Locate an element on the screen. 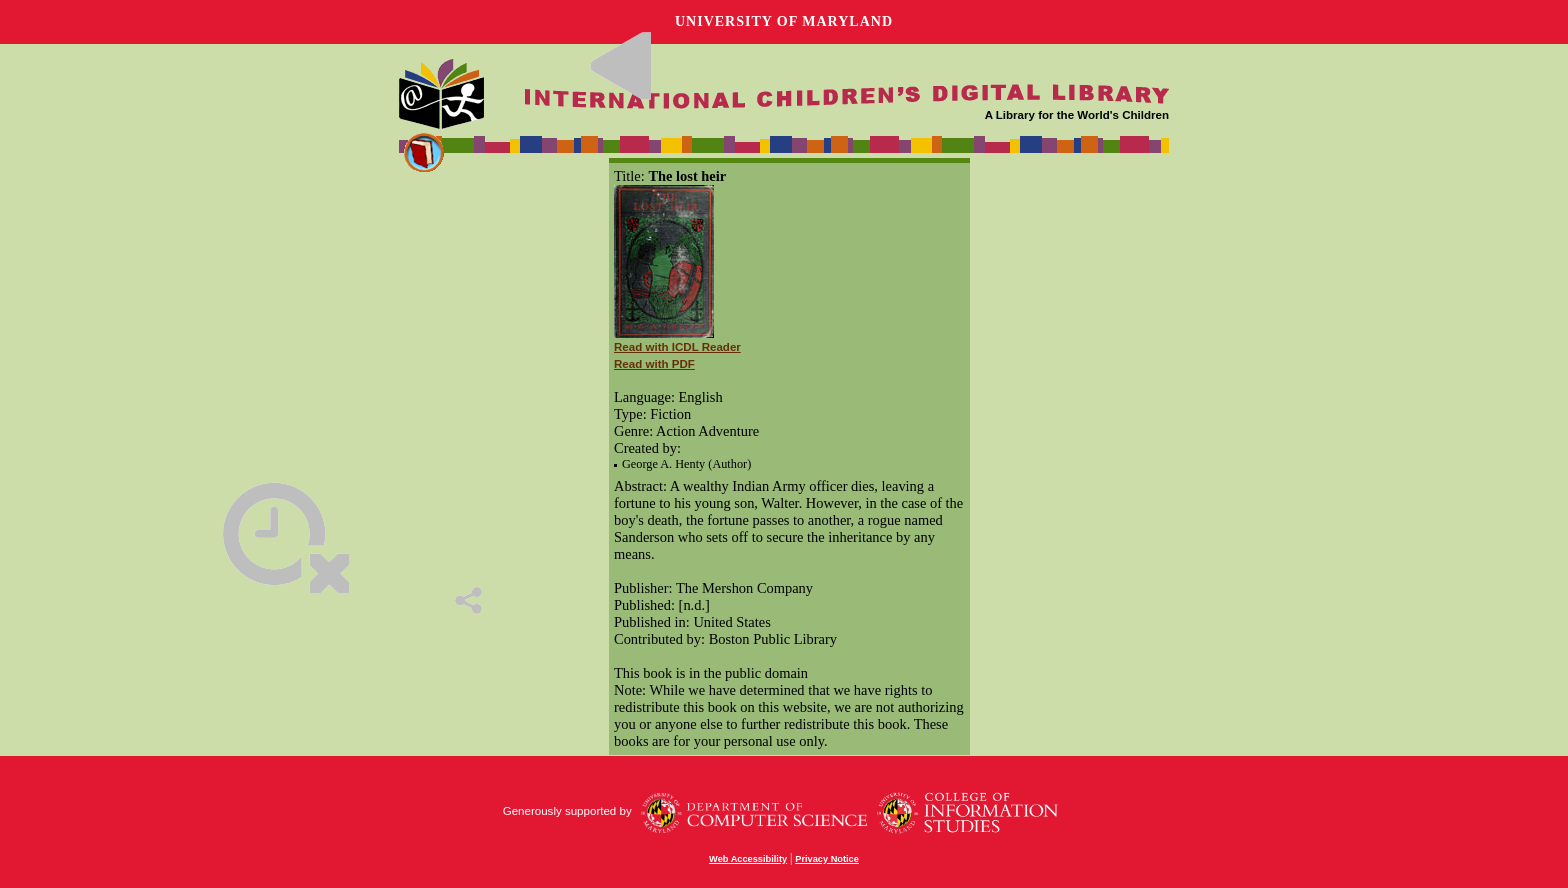 This screenshot has height=888, width=1568. open public shared folder is located at coordinates (468, 600).